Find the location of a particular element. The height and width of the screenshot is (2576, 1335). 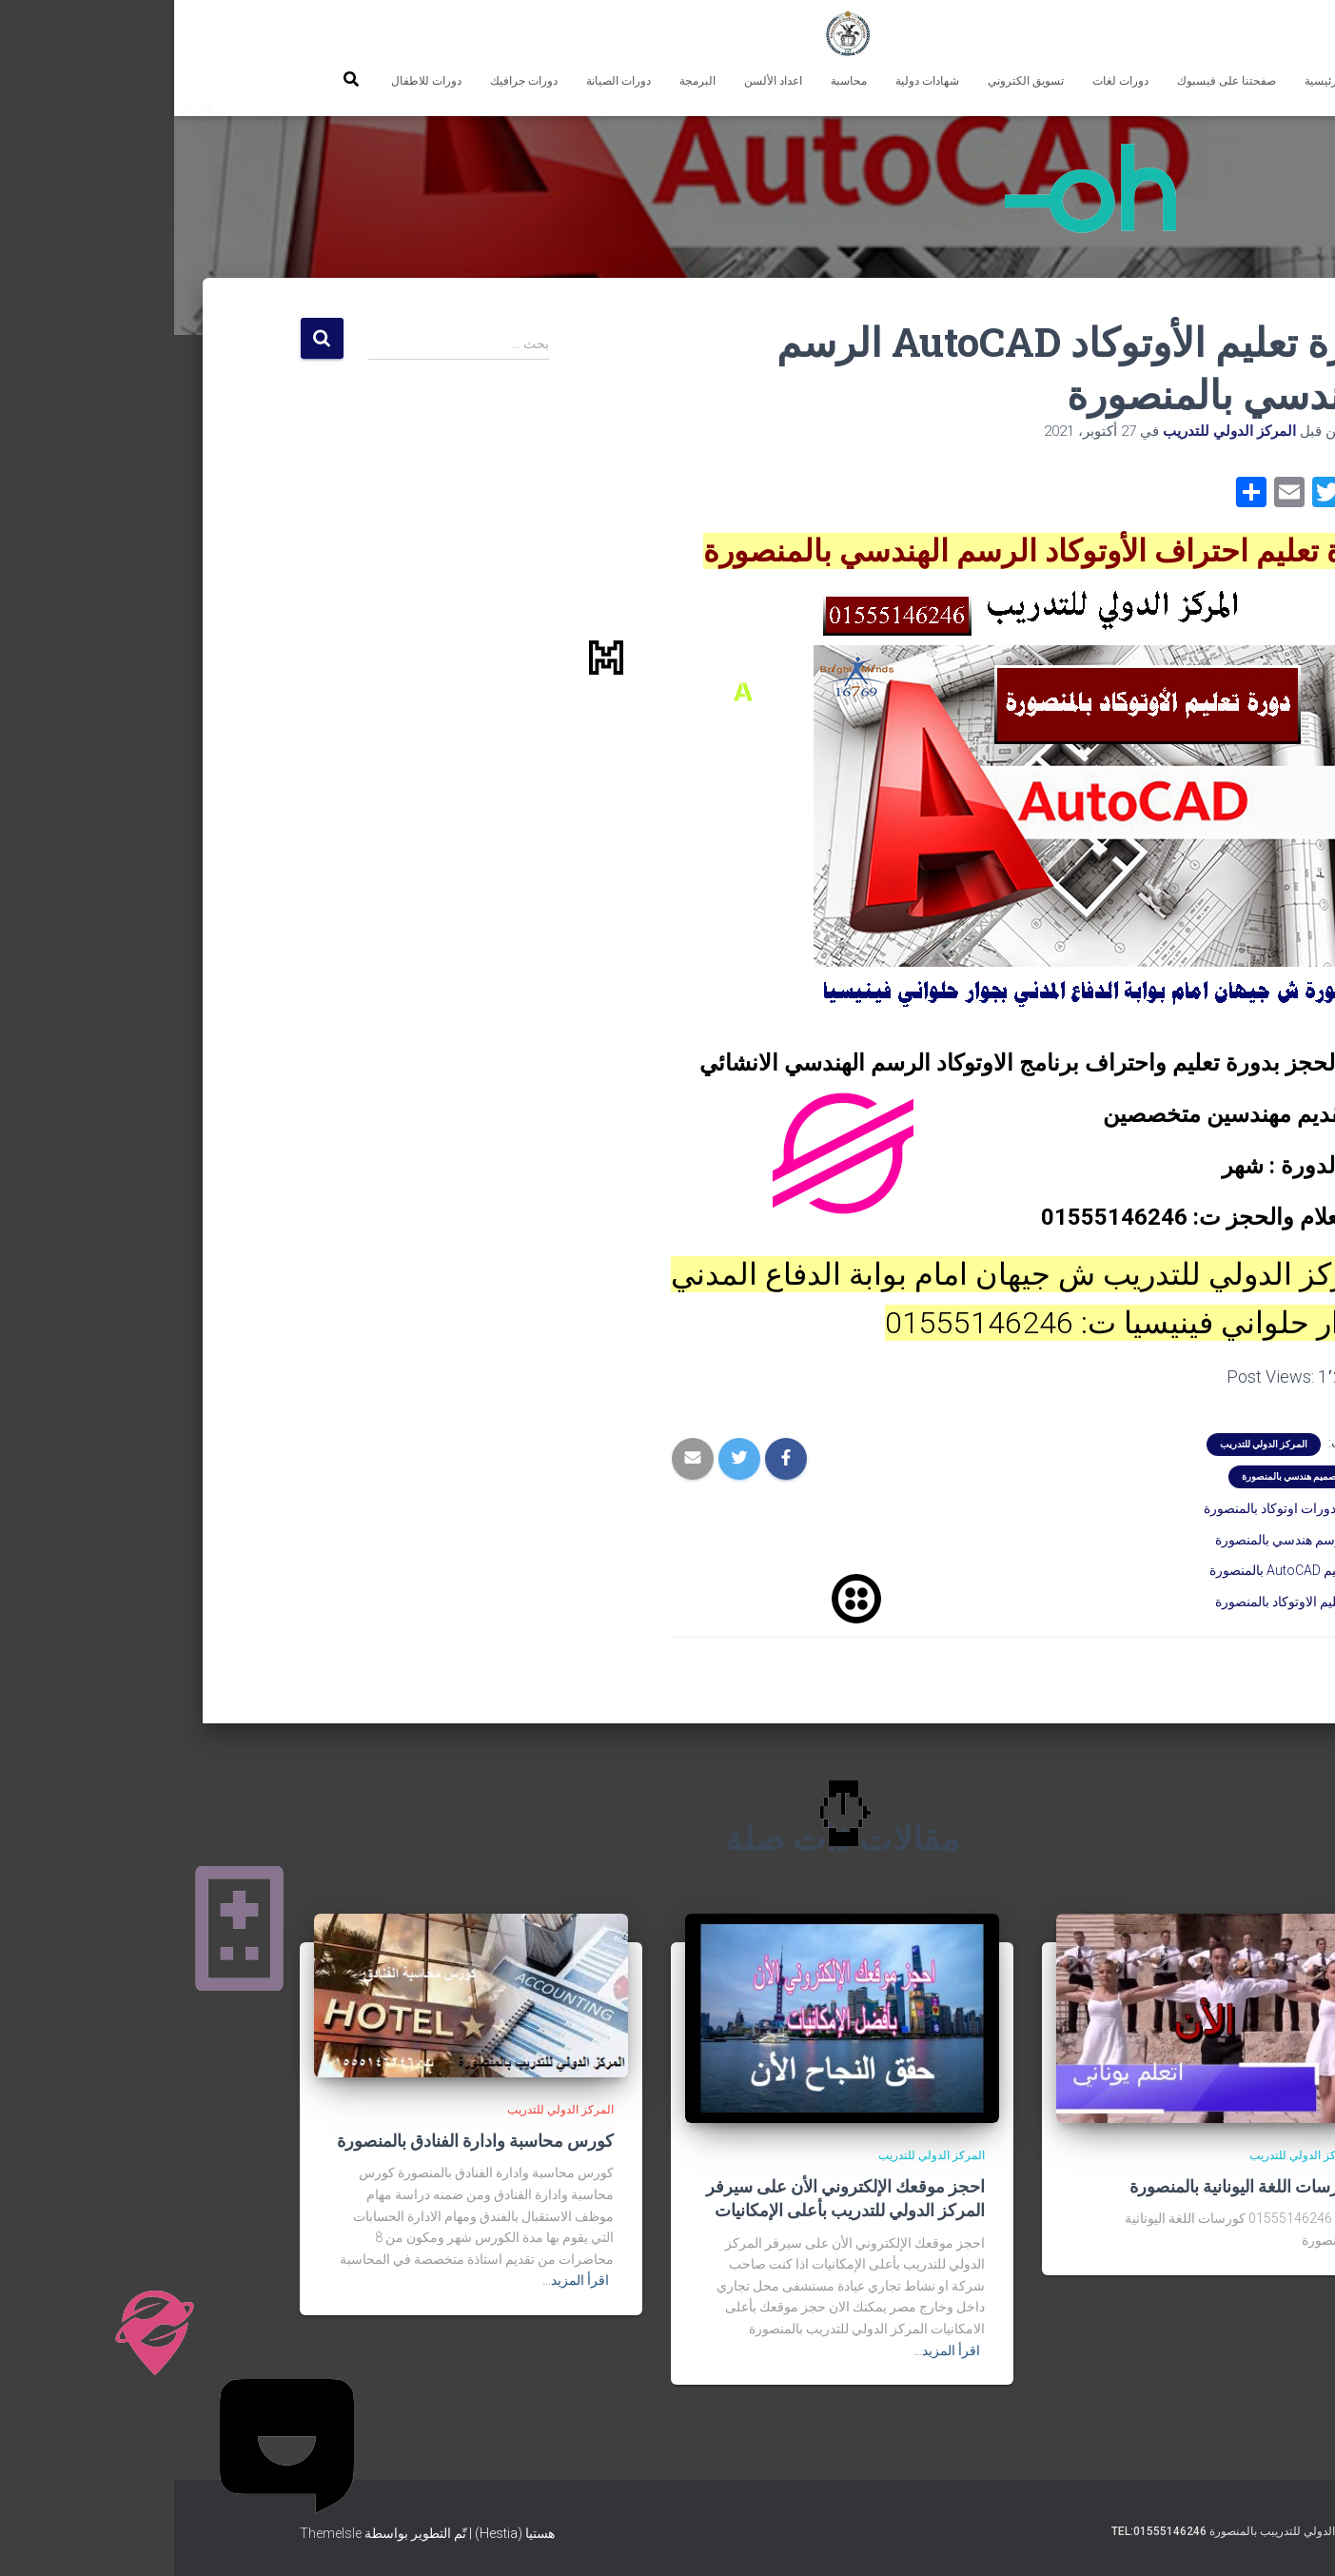

visit Hackernoon website or blog is located at coordinates (845, 1813).